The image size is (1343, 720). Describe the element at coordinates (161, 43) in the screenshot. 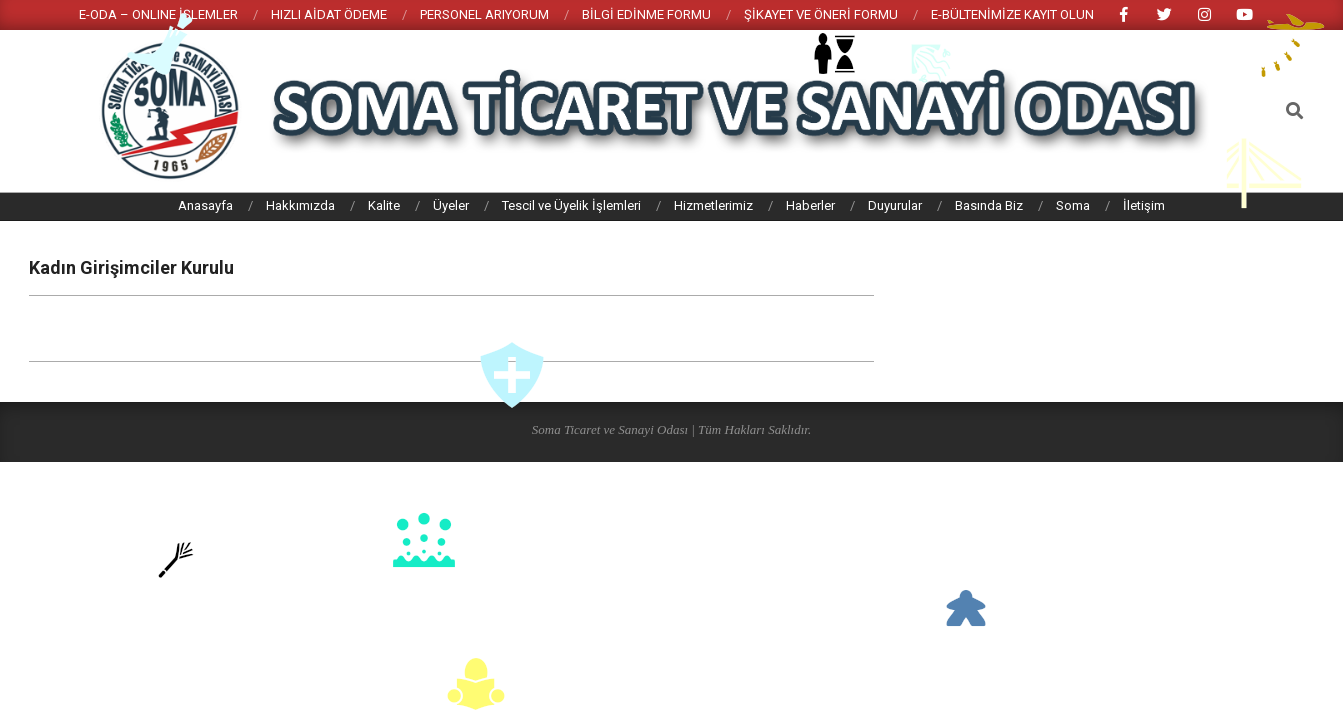

I see `indicates character injury or damage state` at that location.